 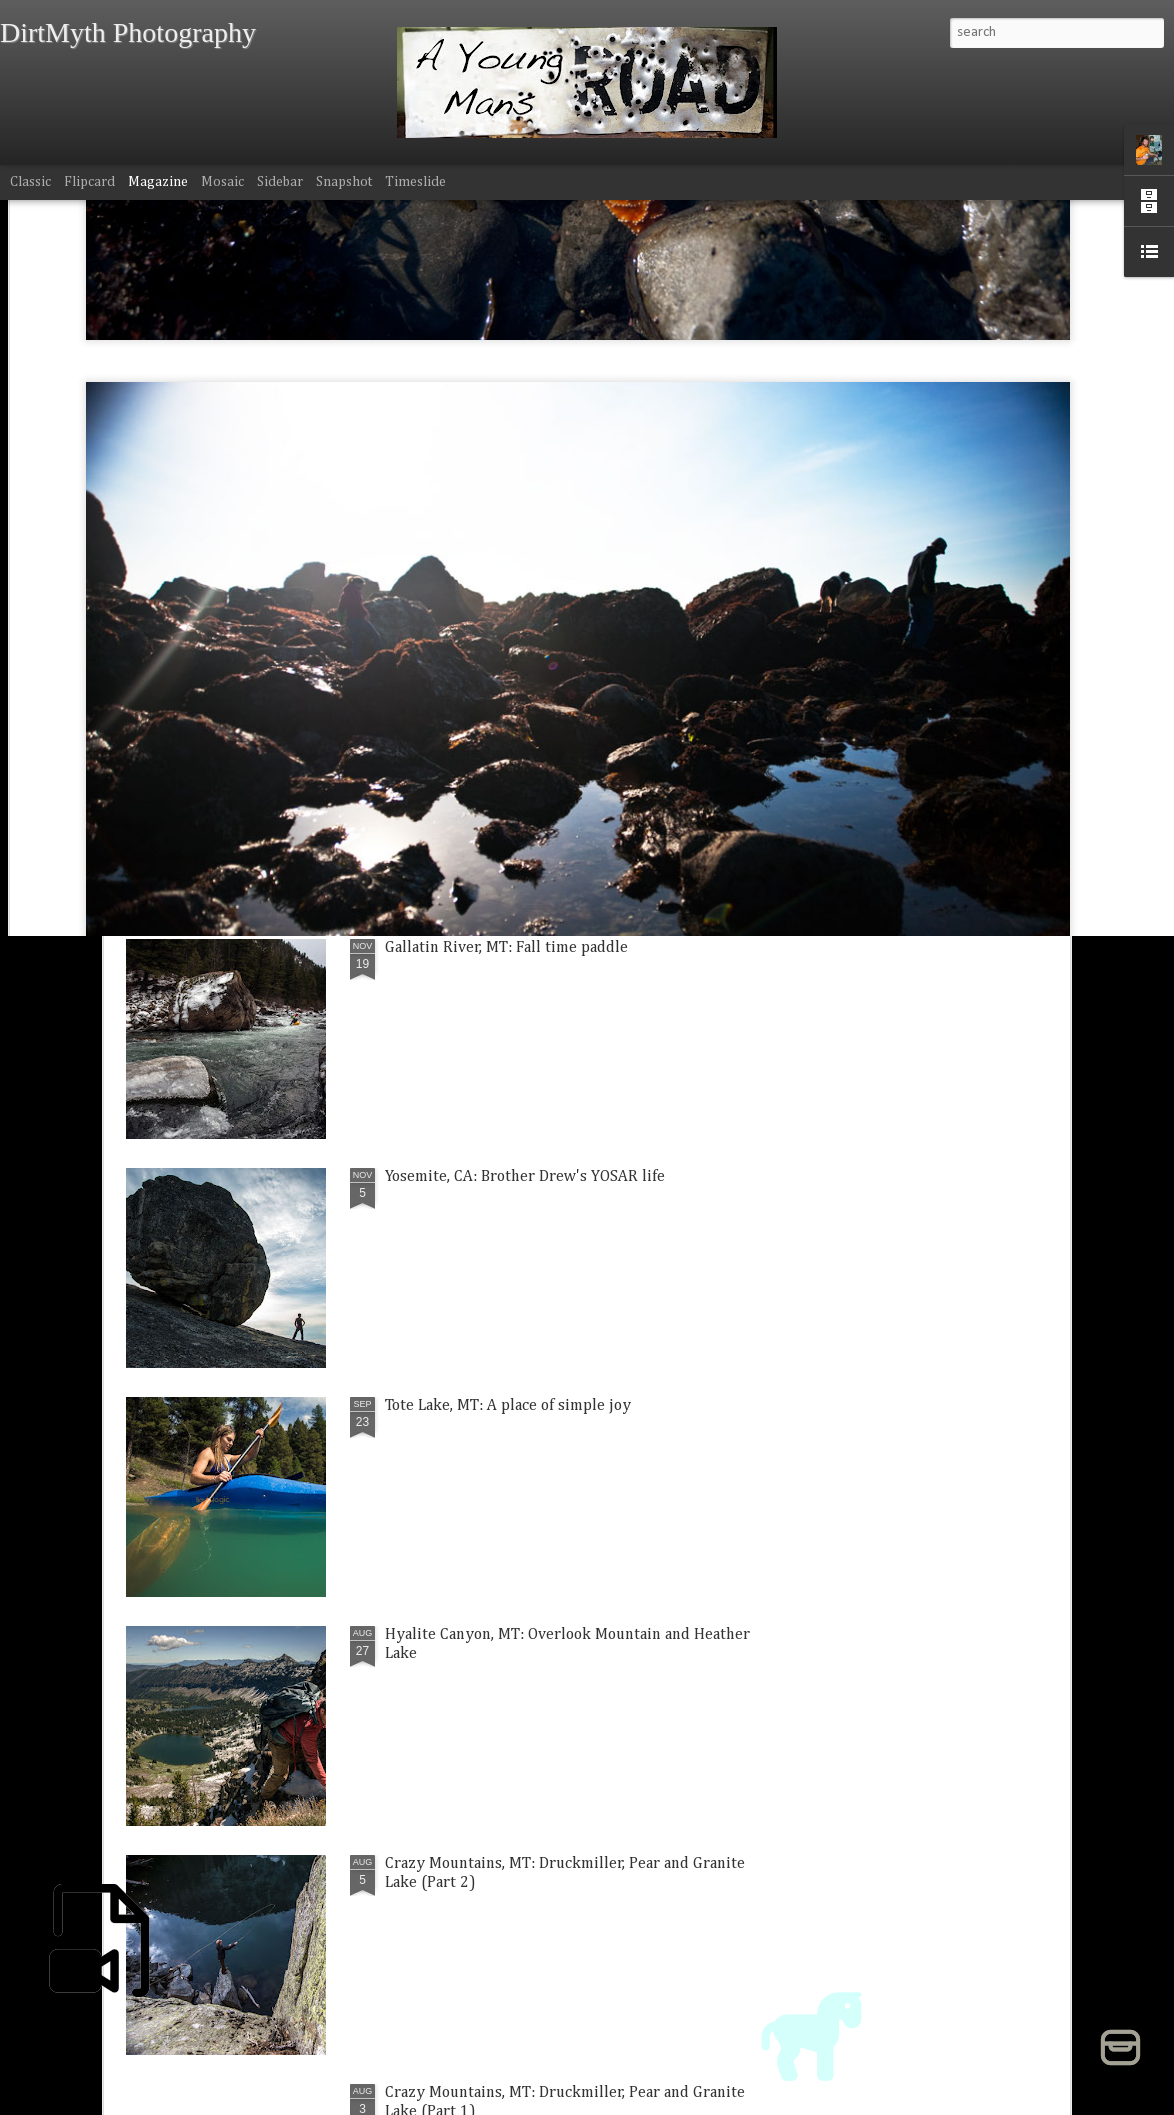 I want to click on indicates equestrian or horse-related content, so click(x=811, y=2036).